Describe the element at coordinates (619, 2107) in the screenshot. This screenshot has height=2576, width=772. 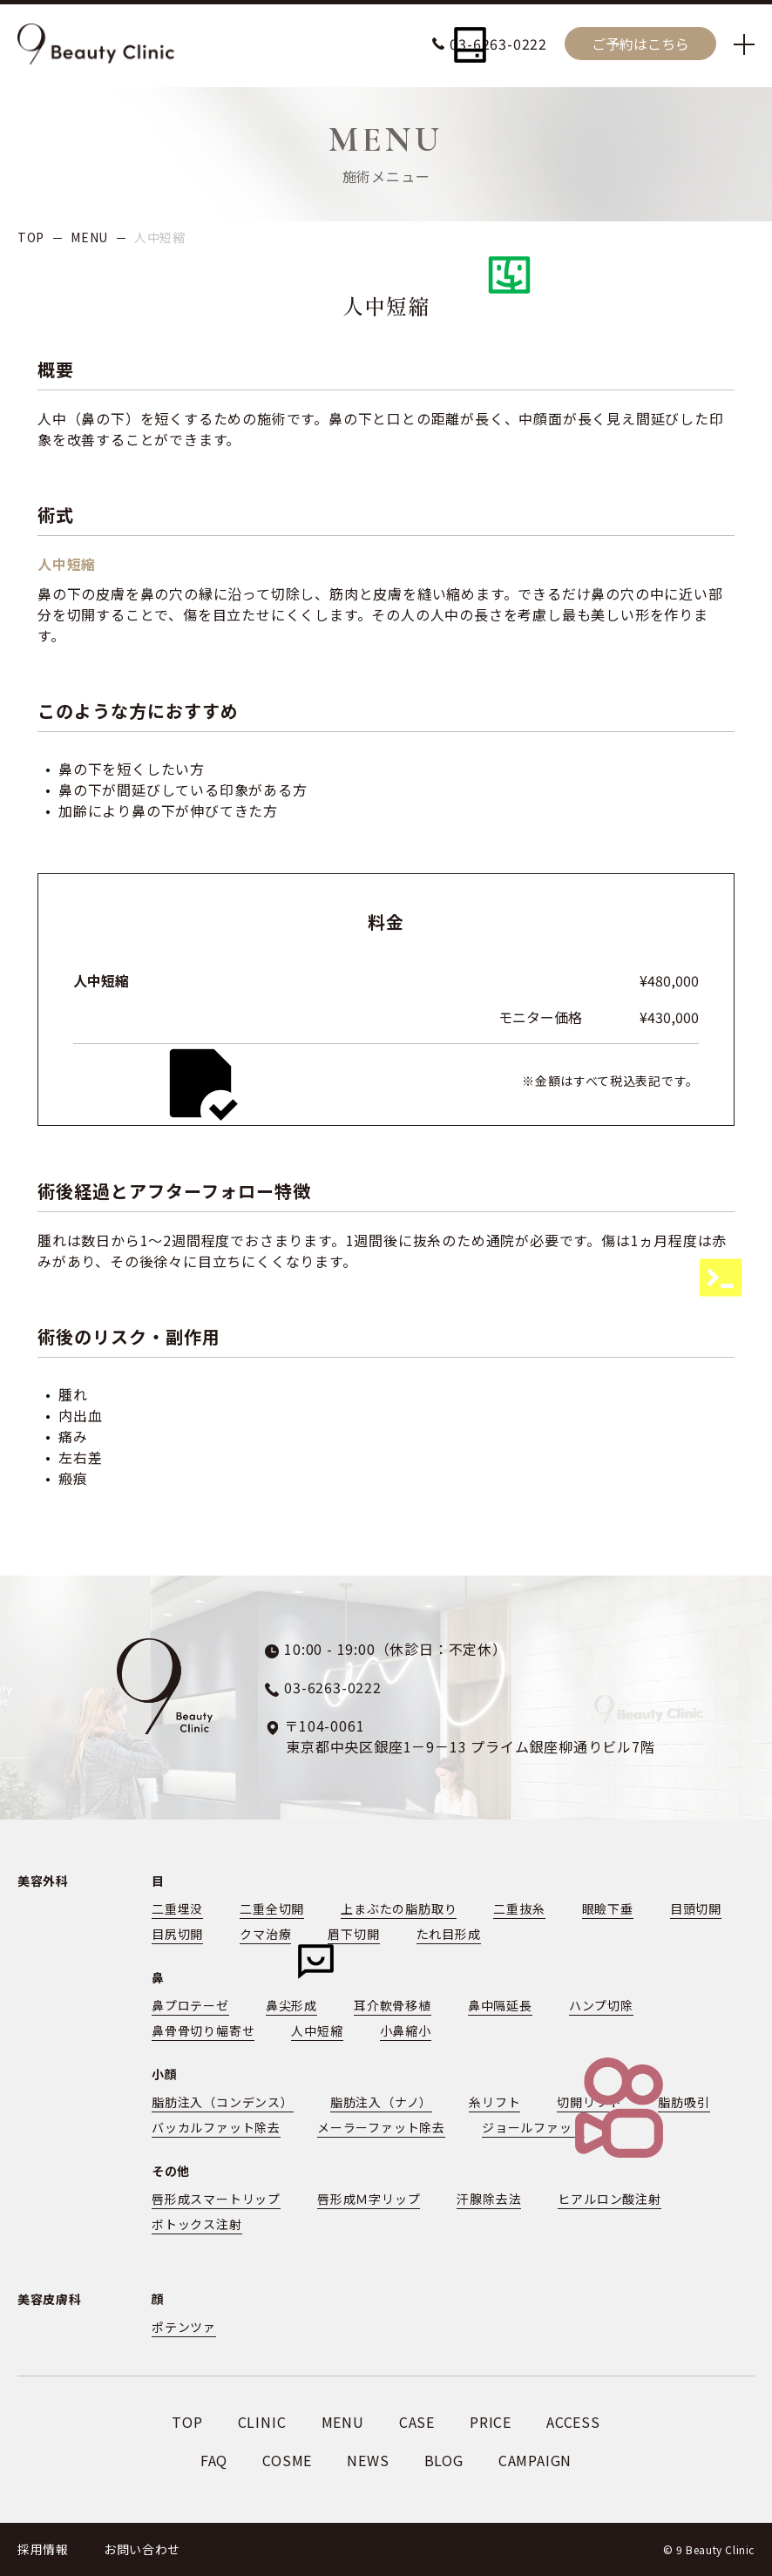
I see `open the Kuaishou app` at that location.